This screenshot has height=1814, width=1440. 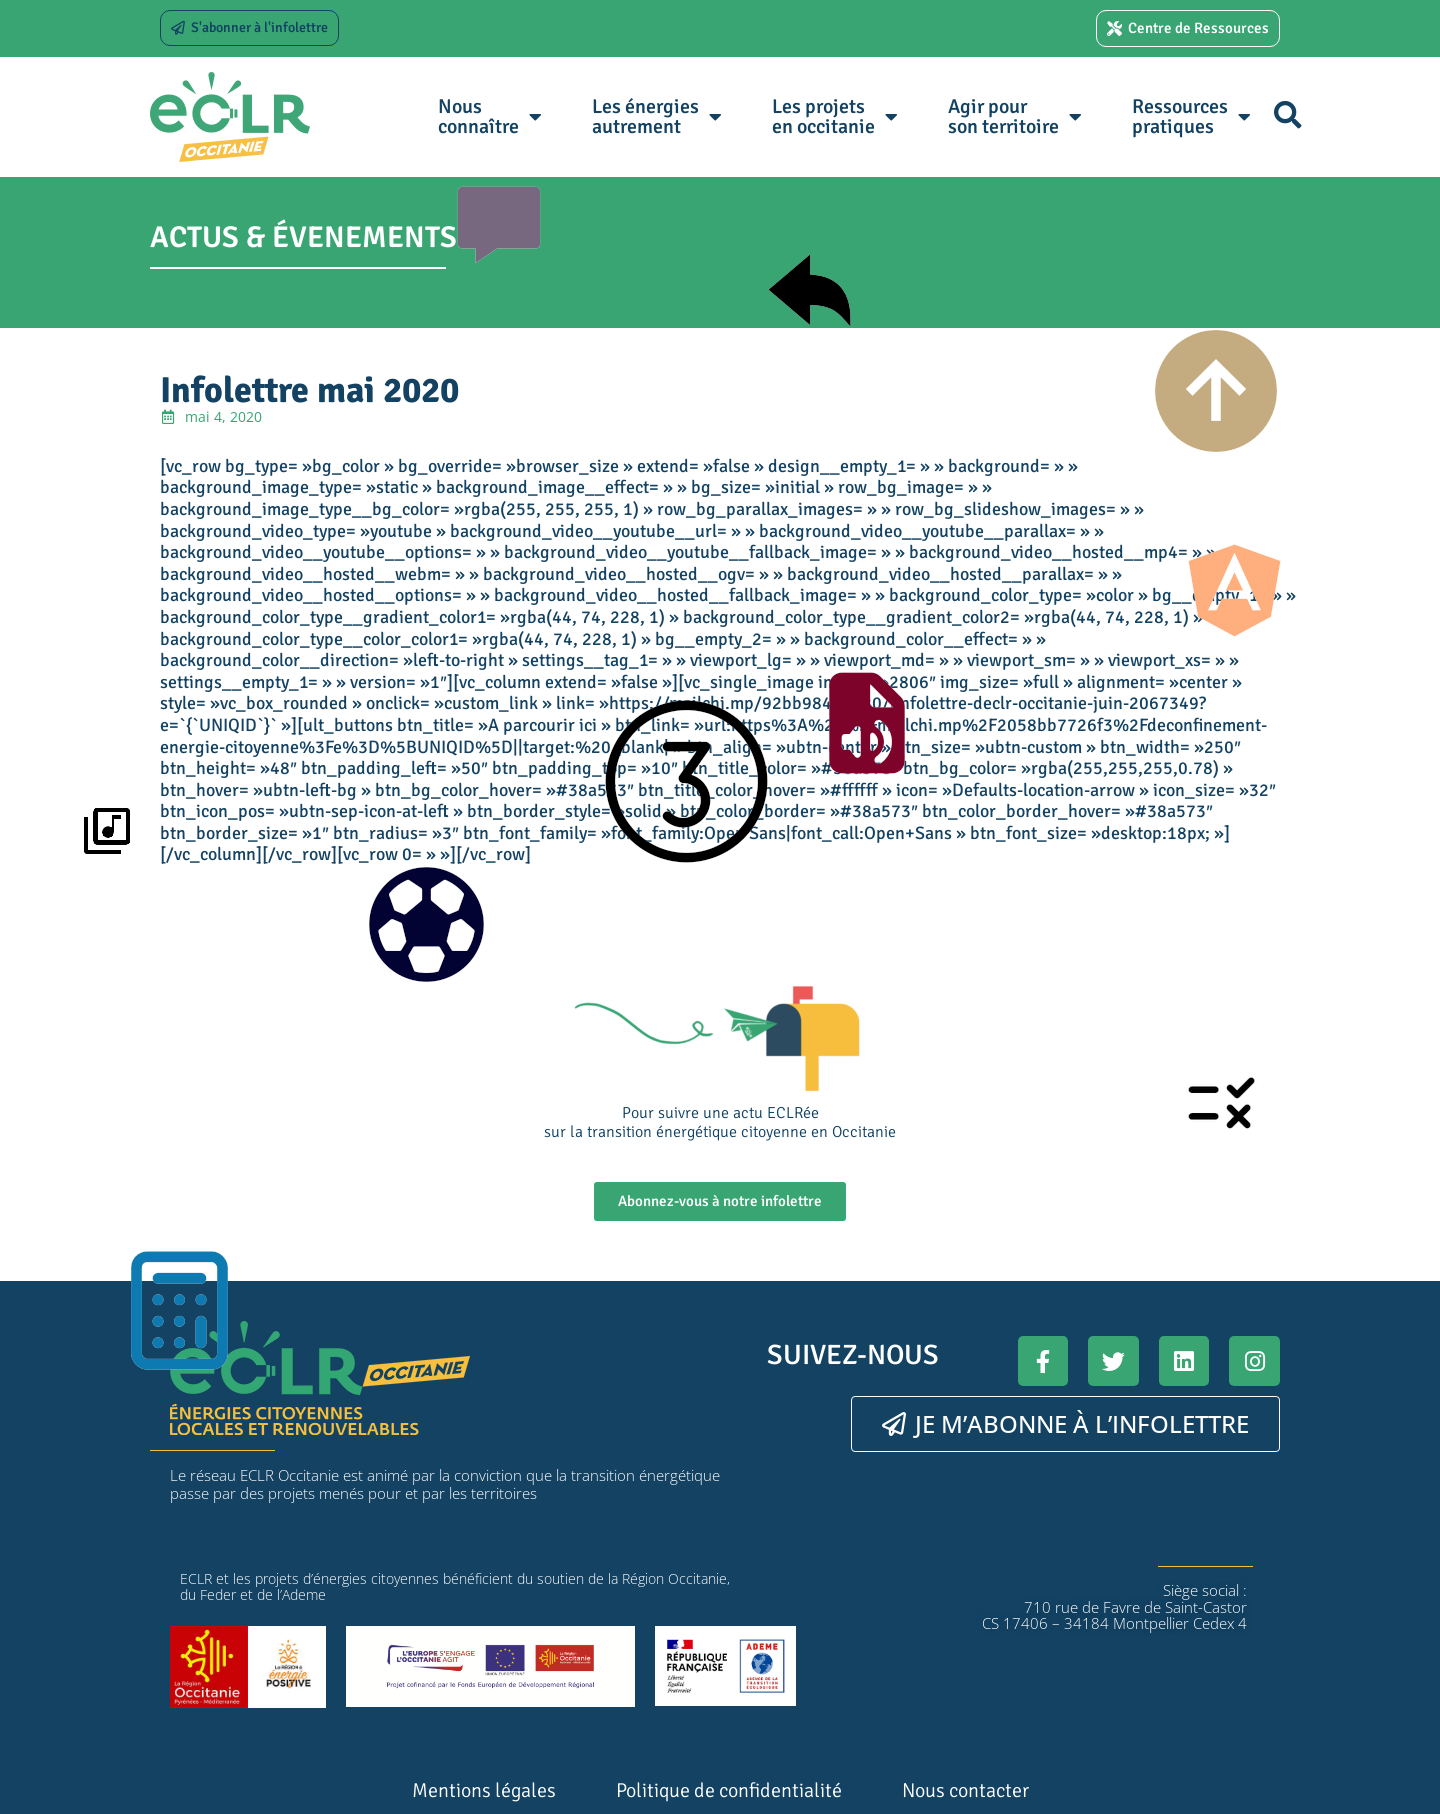 What do you see at coordinates (686, 781) in the screenshot?
I see `step 3 in a multi-step process` at bounding box center [686, 781].